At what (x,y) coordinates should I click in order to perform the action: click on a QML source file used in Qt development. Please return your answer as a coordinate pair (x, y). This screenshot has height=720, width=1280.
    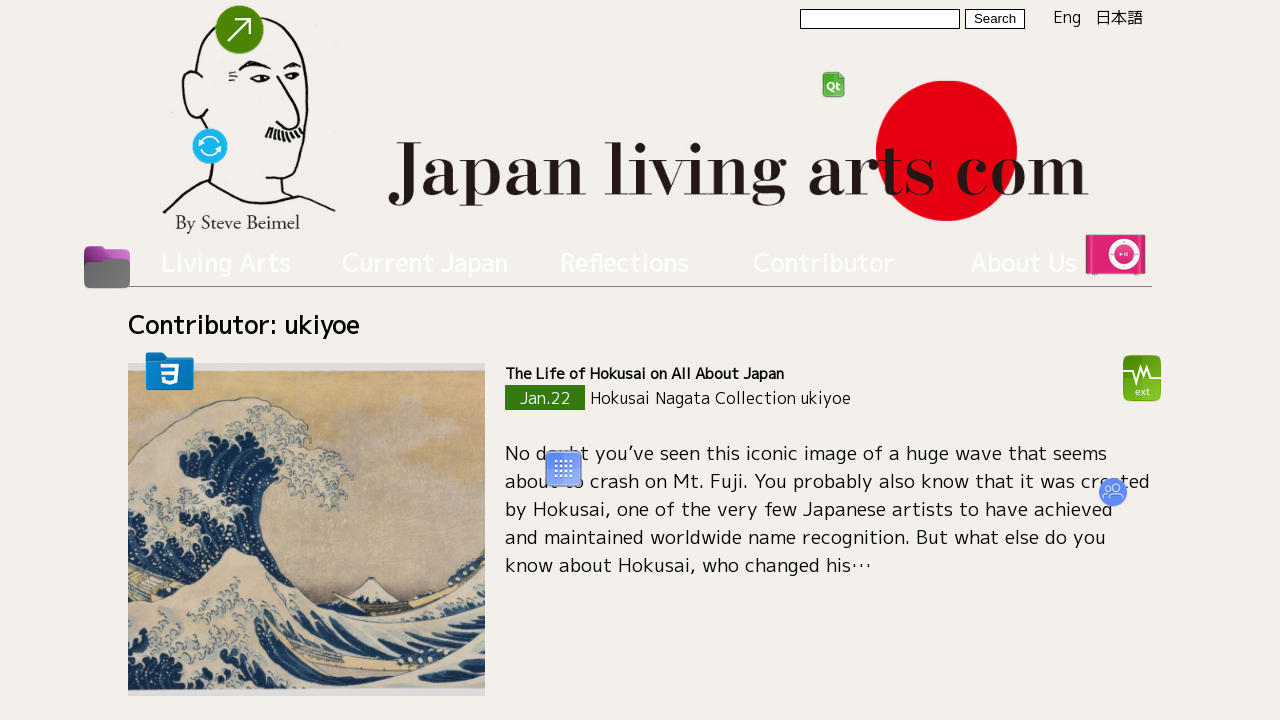
    Looking at the image, I should click on (833, 84).